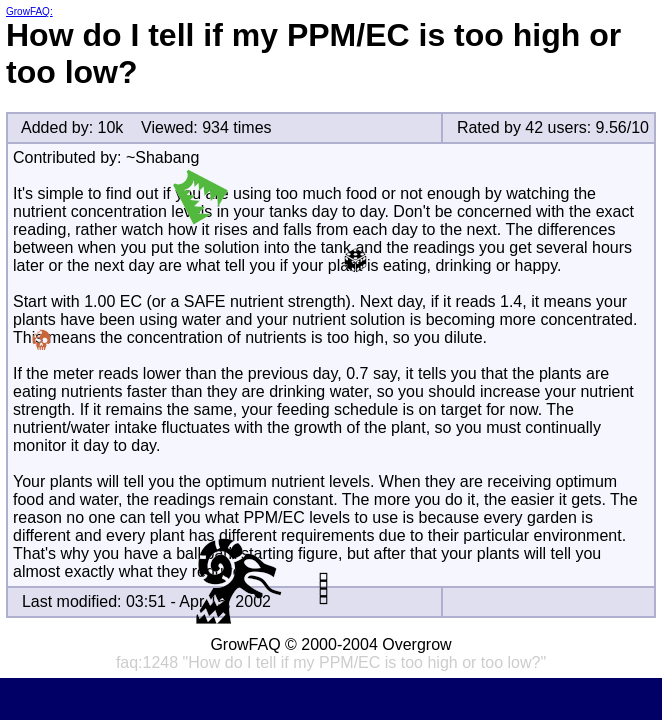 The width and height of the screenshot is (662, 720). I want to click on viking ship figurehead or norse-themed game element, so click(239, 580).